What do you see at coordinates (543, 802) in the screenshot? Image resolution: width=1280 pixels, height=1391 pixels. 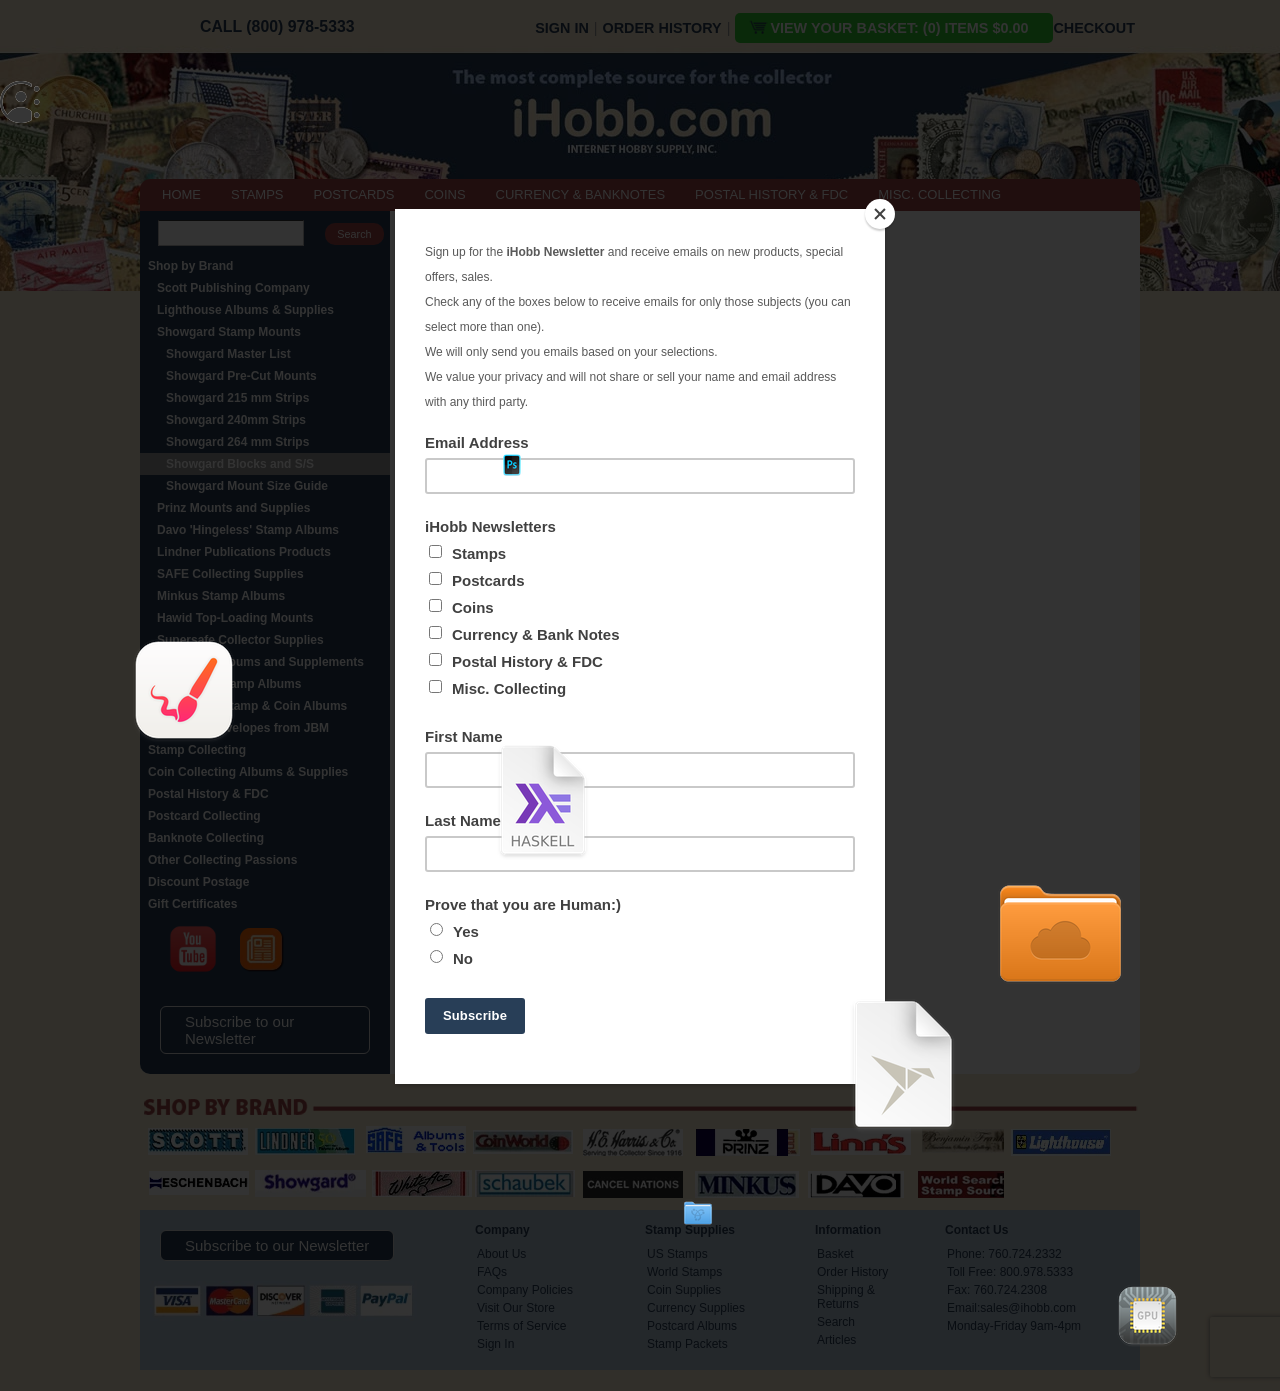 I see `a haskell source code file` at bounding box center [543, 802].